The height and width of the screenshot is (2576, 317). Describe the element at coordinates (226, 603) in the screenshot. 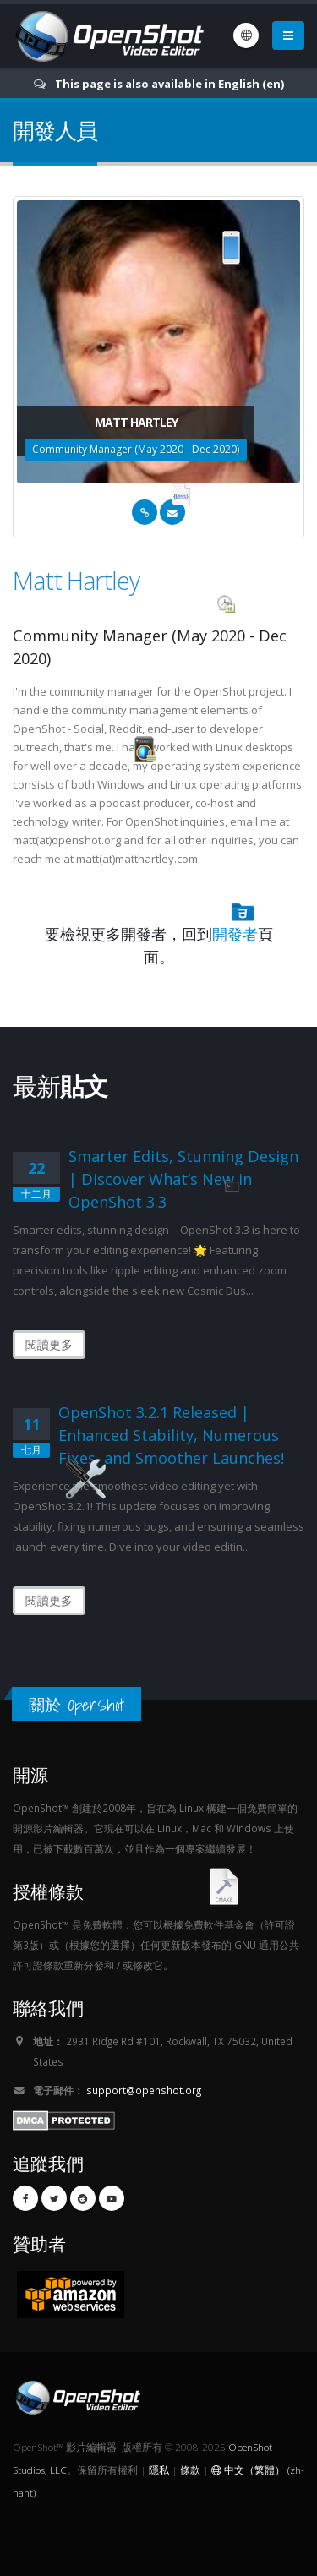

I see `set date and time for an automation action` at that location.